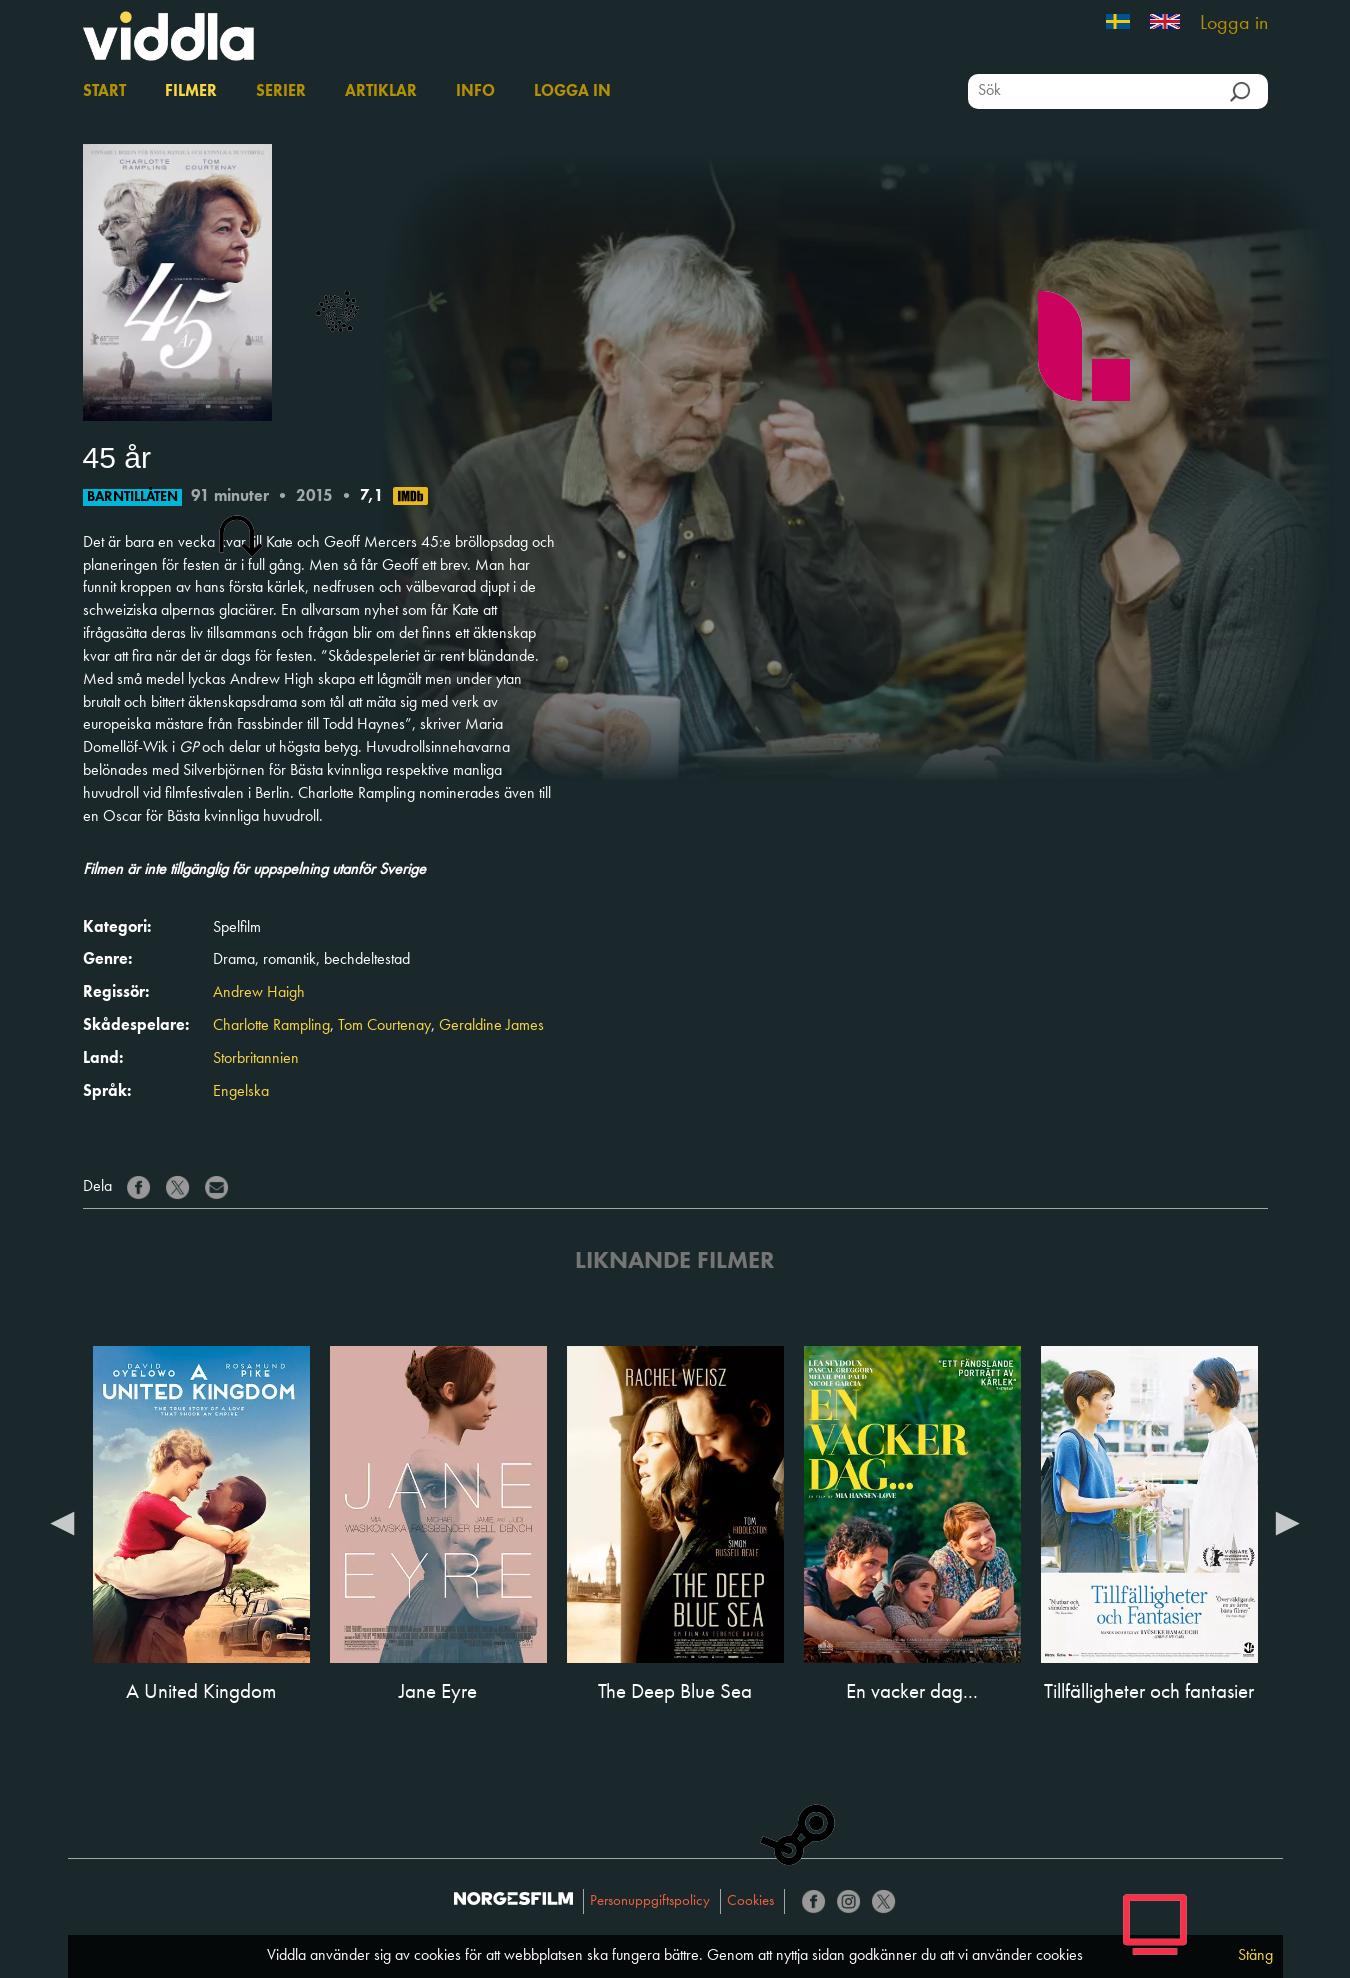 This screenshot has width=1350, height=1978. Describe the element at coordinates (798, 1834) in the screenshot. I see `open Steam gaming platform` at that location.